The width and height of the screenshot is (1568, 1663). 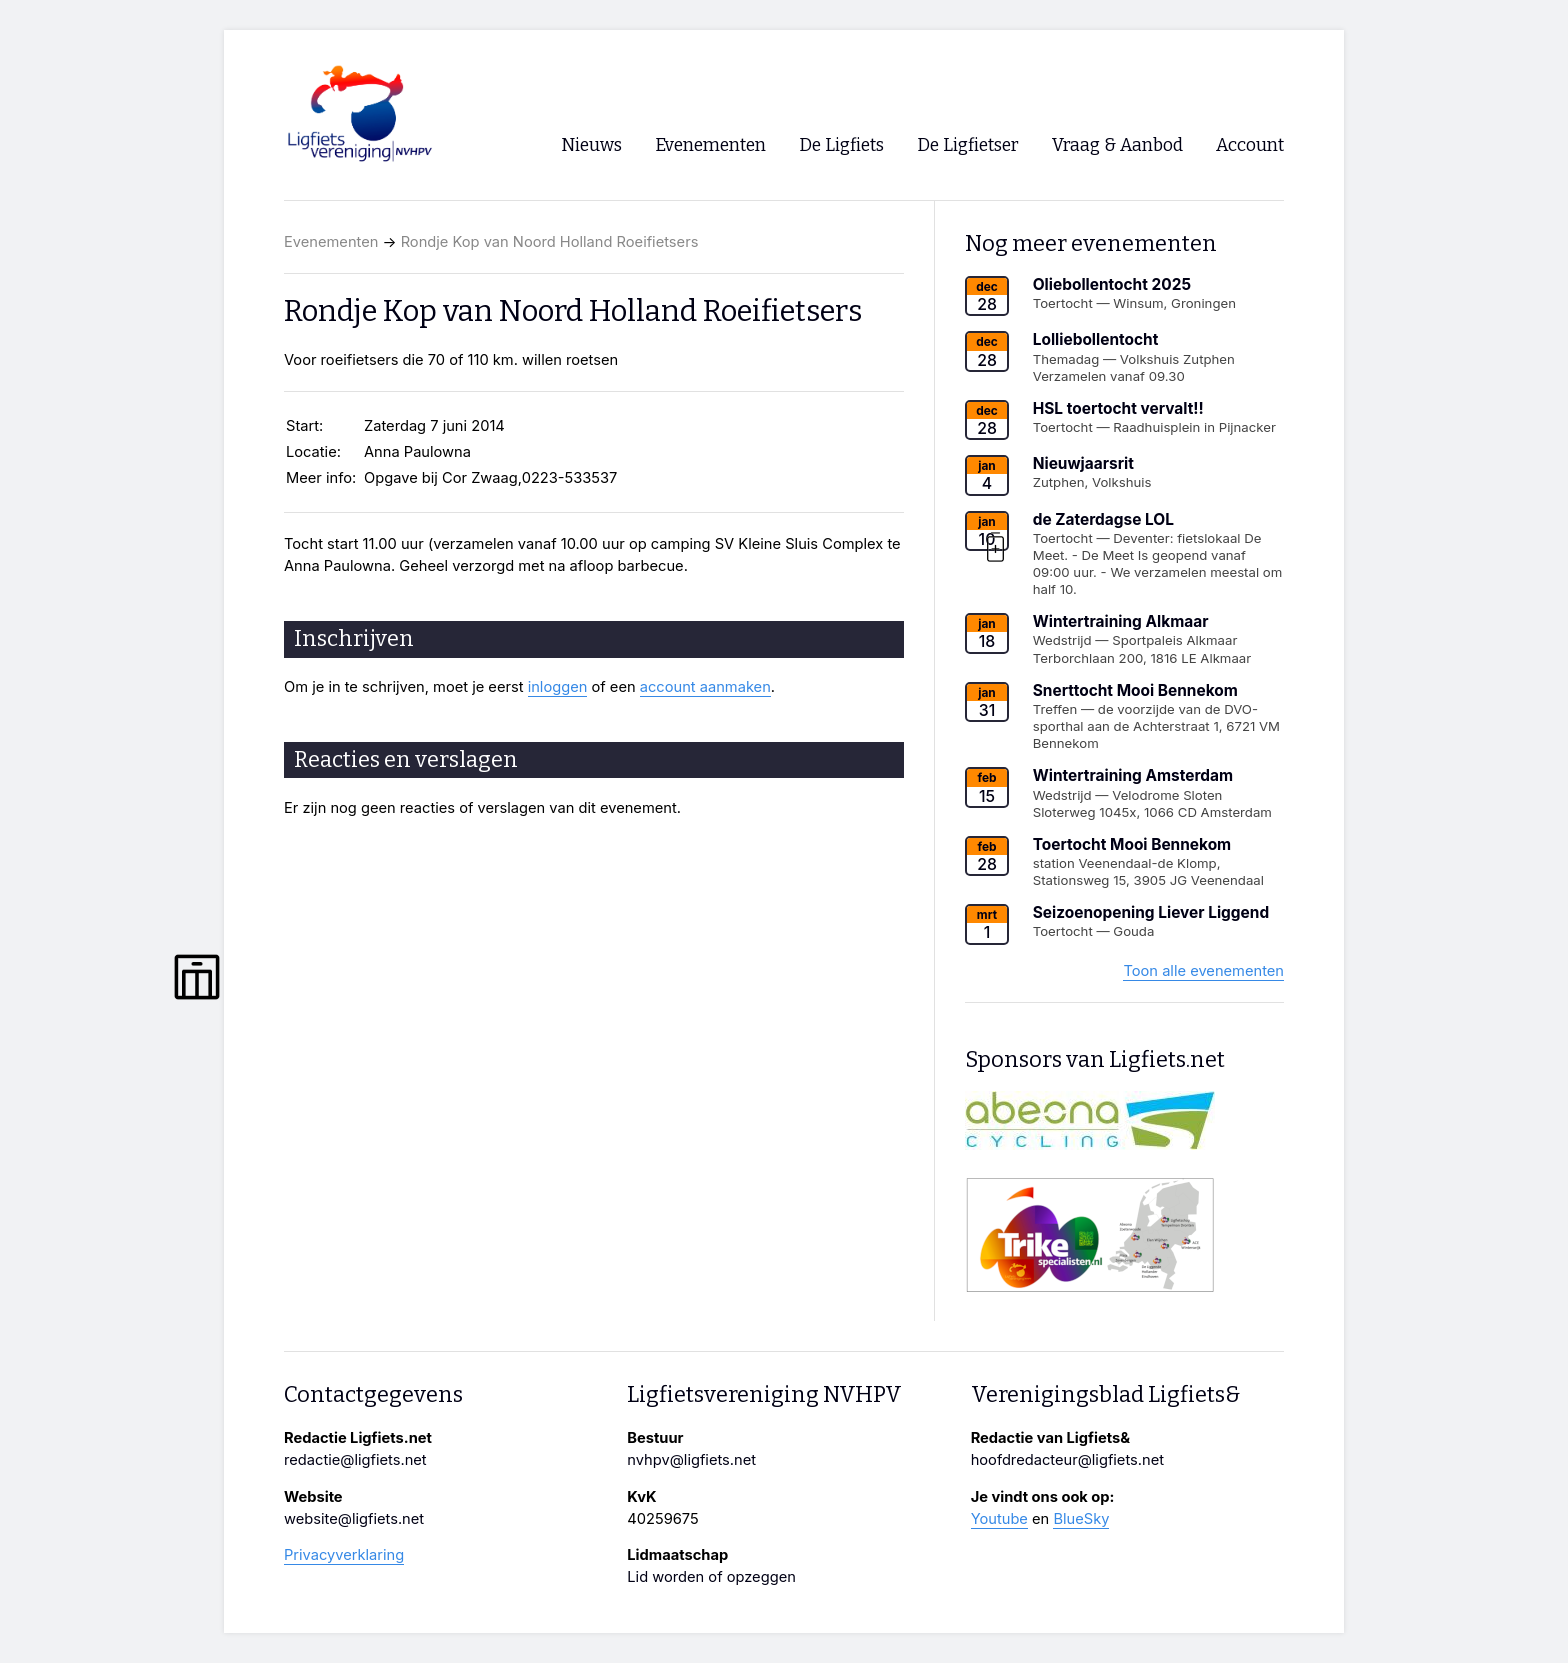 I want to click on indicates elevator access nearby, so click(x=197, y=977).